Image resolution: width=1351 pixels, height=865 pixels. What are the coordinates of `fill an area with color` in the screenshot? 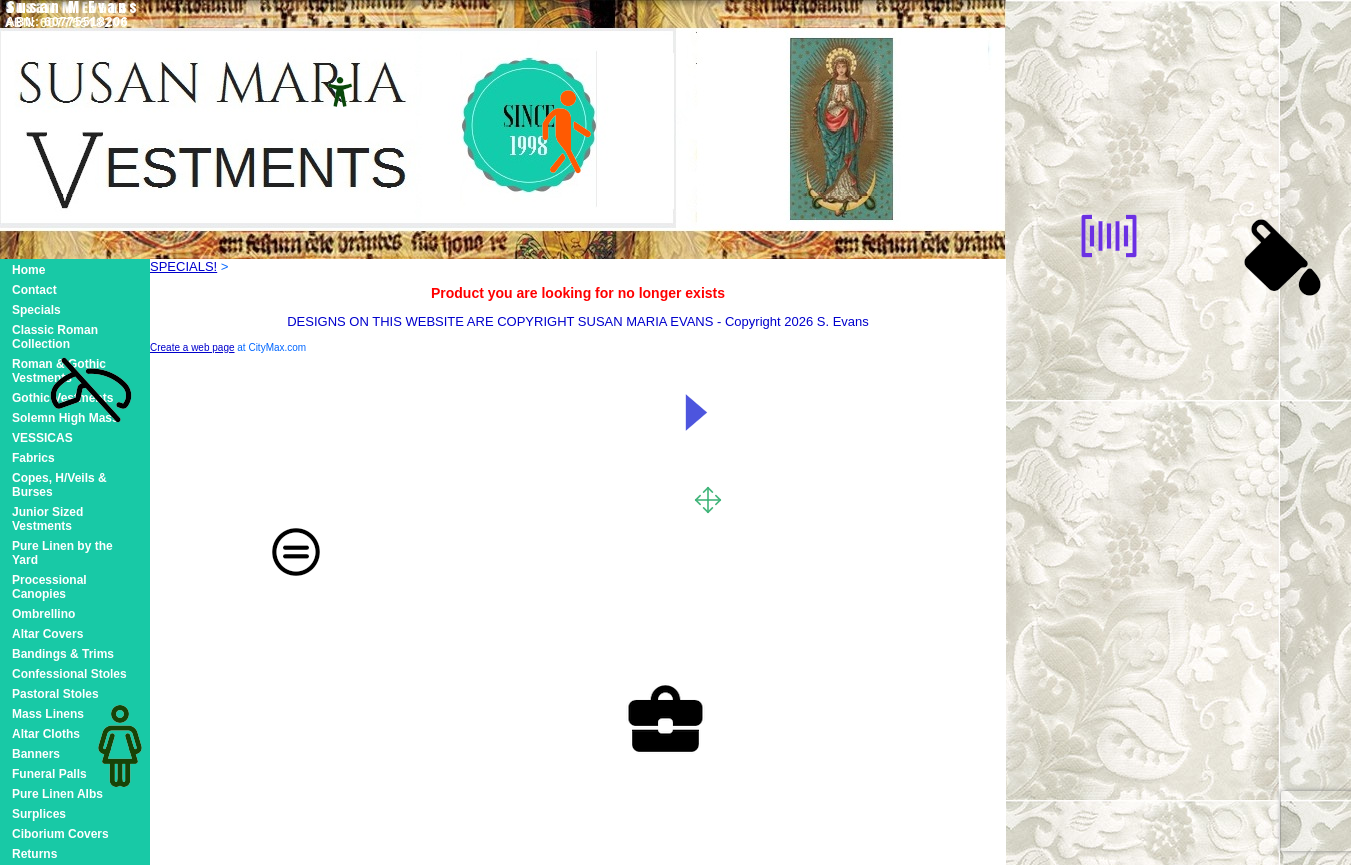 It's located at (1282, 257).